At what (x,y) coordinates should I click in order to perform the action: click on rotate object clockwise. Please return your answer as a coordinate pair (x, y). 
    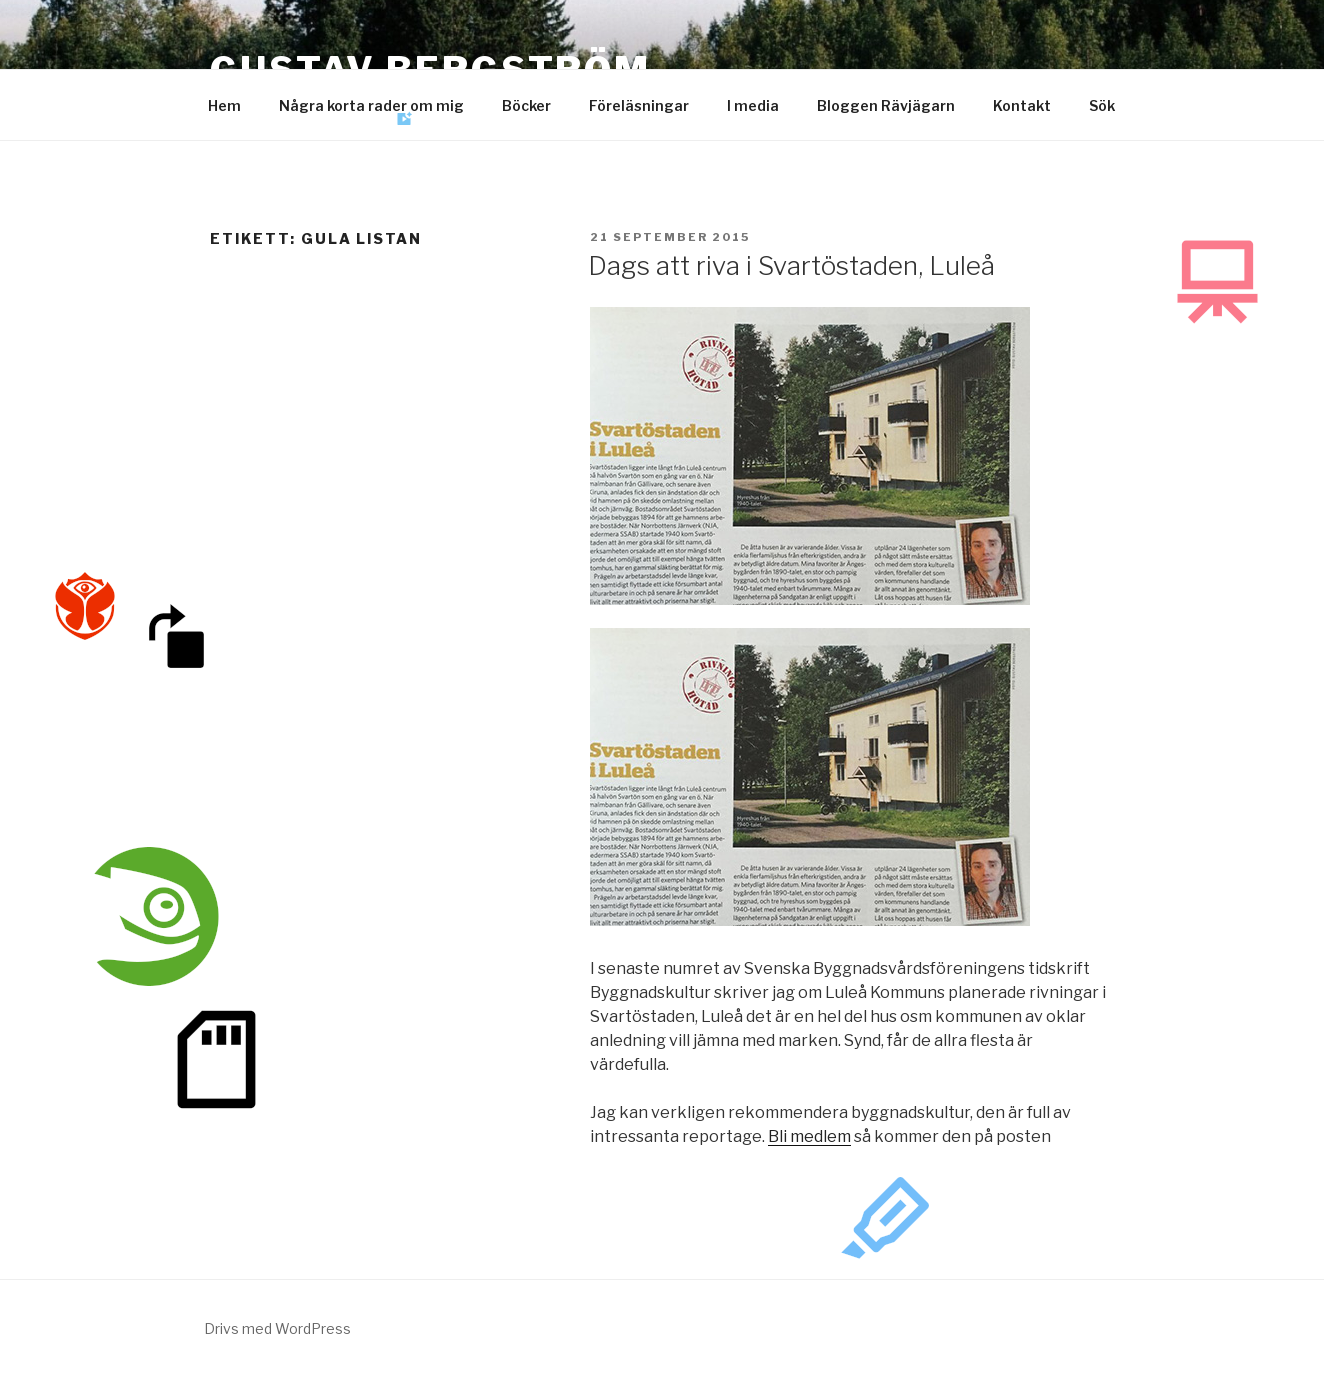
    Looking at the image, I should click on (176, 637).